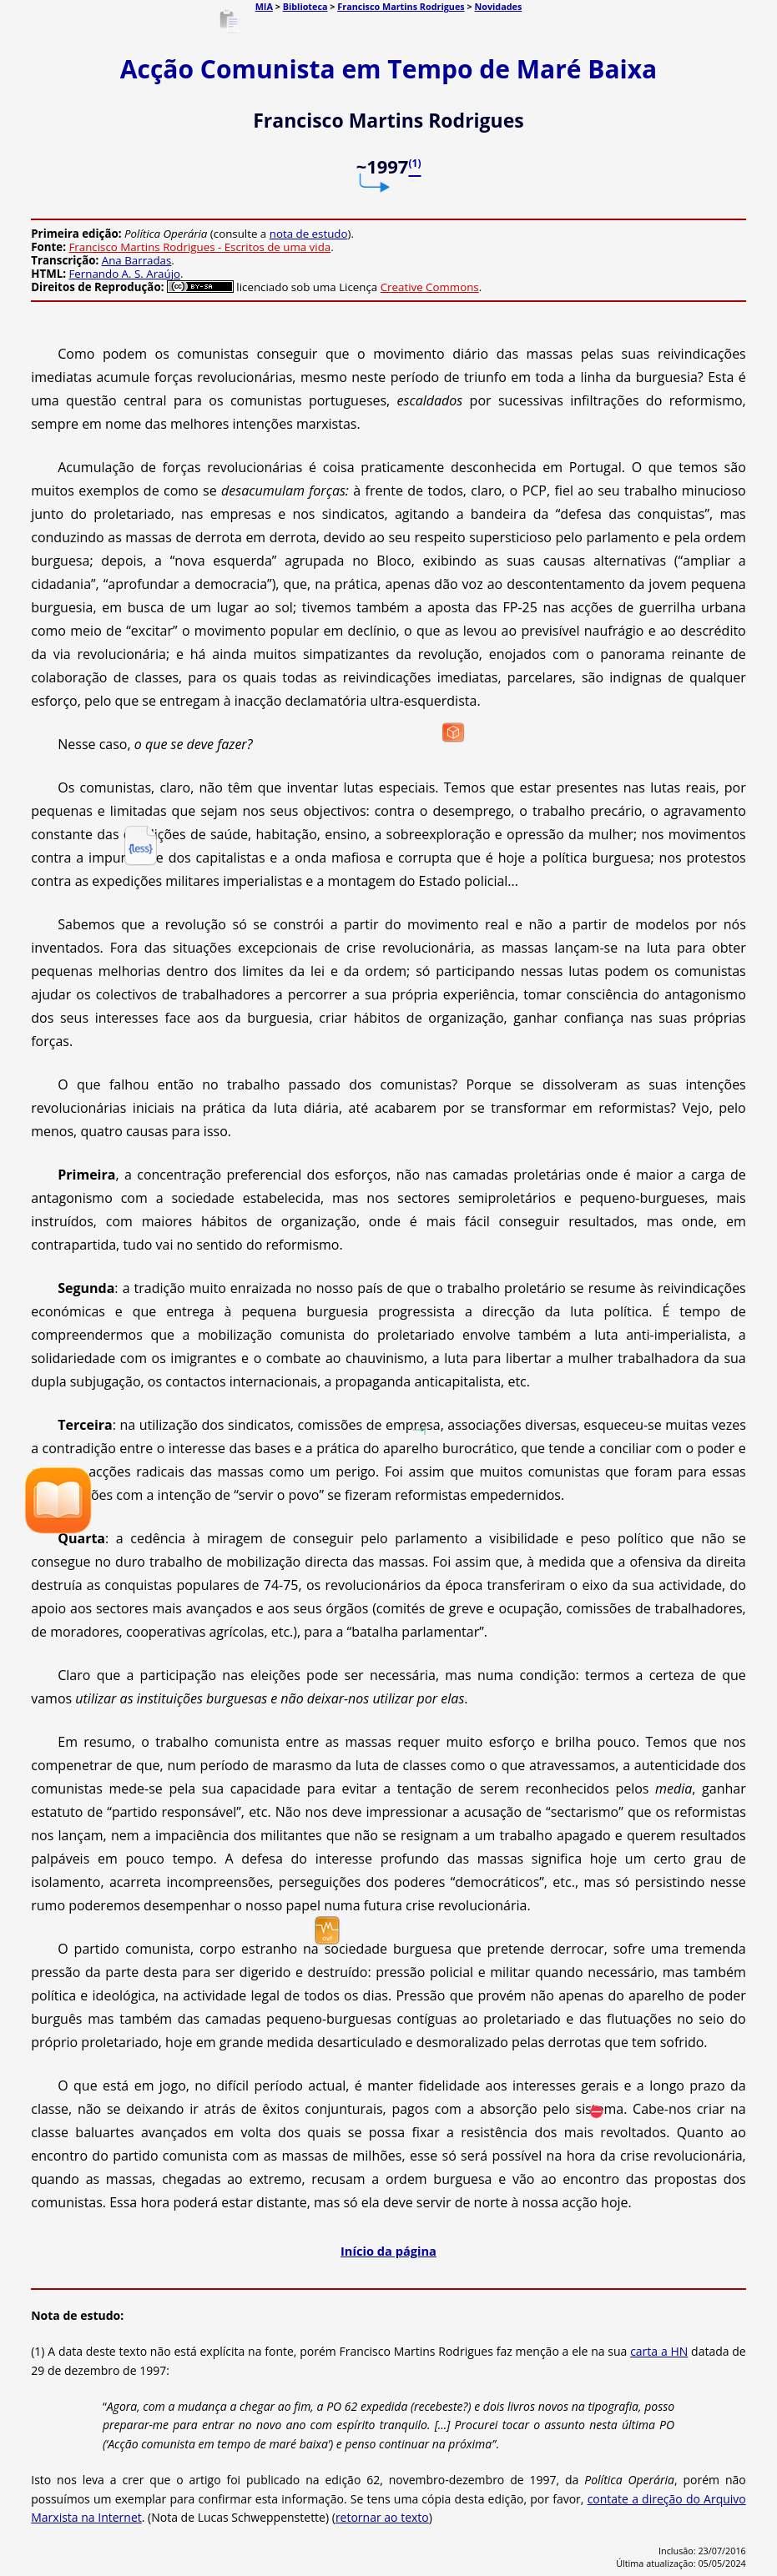 This screenshot has width=777, height=2576. What do you see at coordinates (375, 180) in the screenshot?
I see `forward an email message` at bounding box center [375, 180].